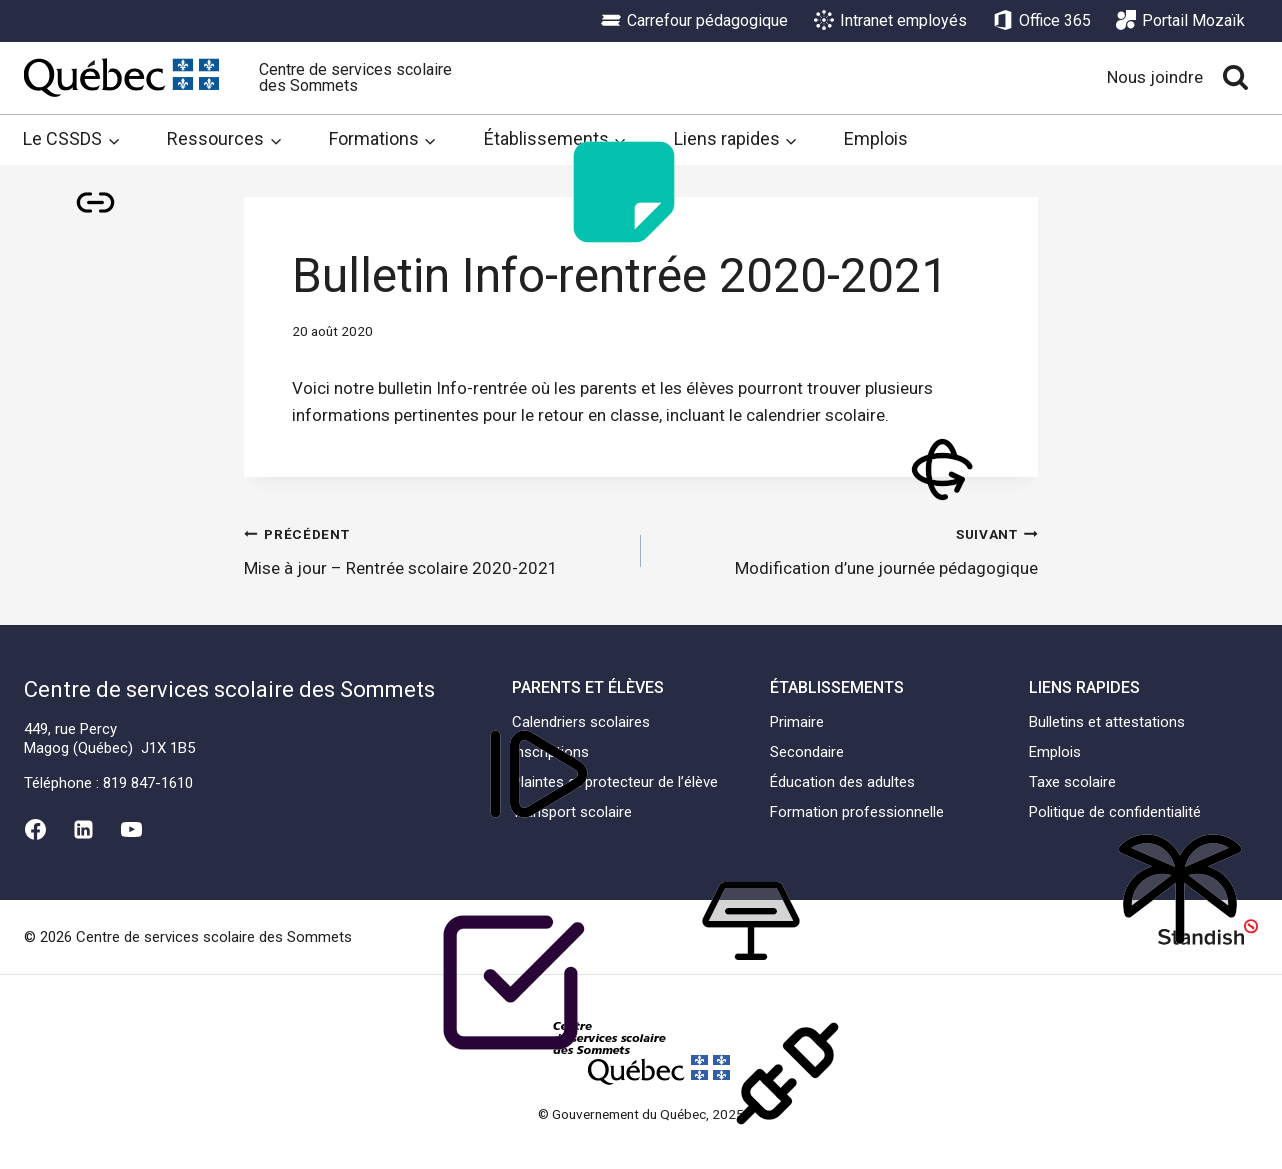 The image size is (1282, 1169). What do you see at coordinates (95, 202) in the screenshot?
I see `copy or share a link` at bounding box center [95, 202].